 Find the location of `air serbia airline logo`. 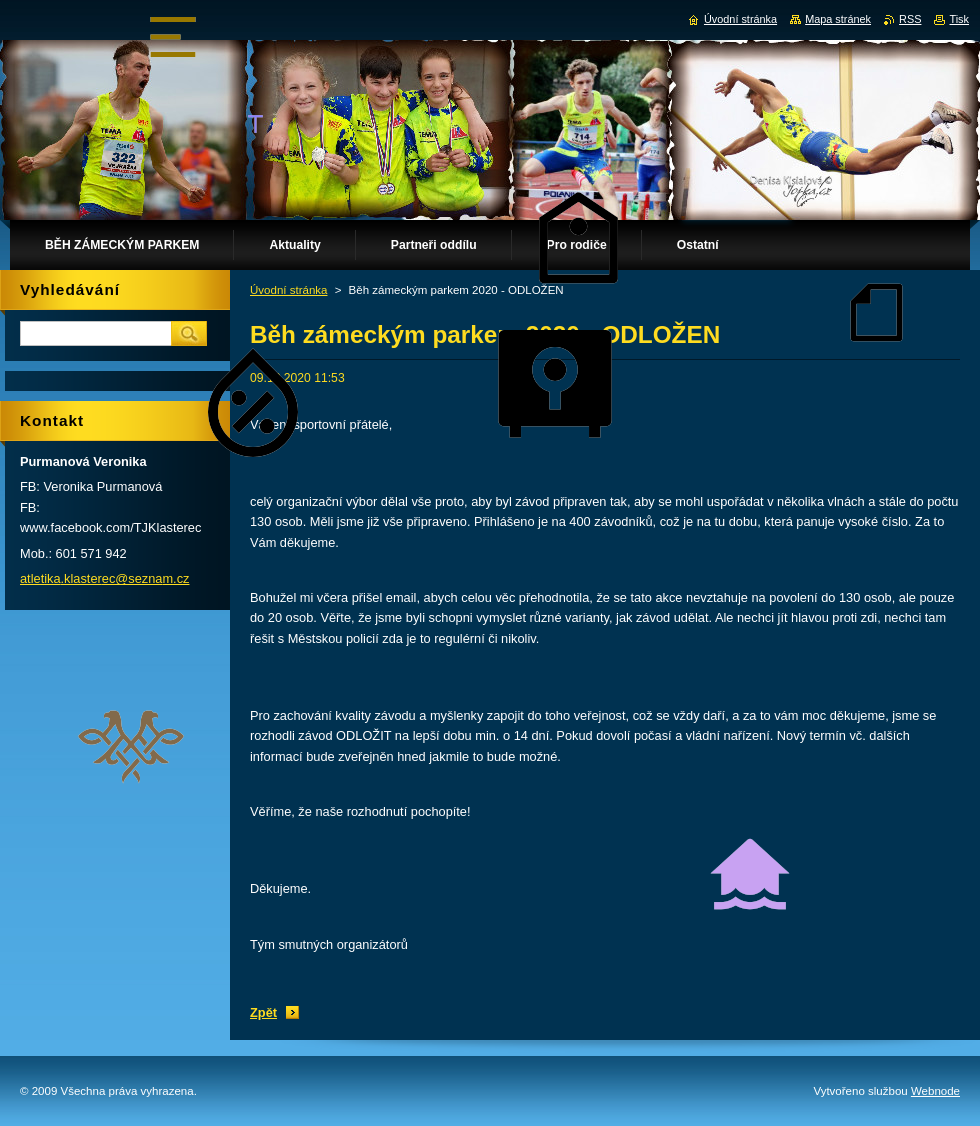

air serbia airline logo is located at coordinates (131, 747).